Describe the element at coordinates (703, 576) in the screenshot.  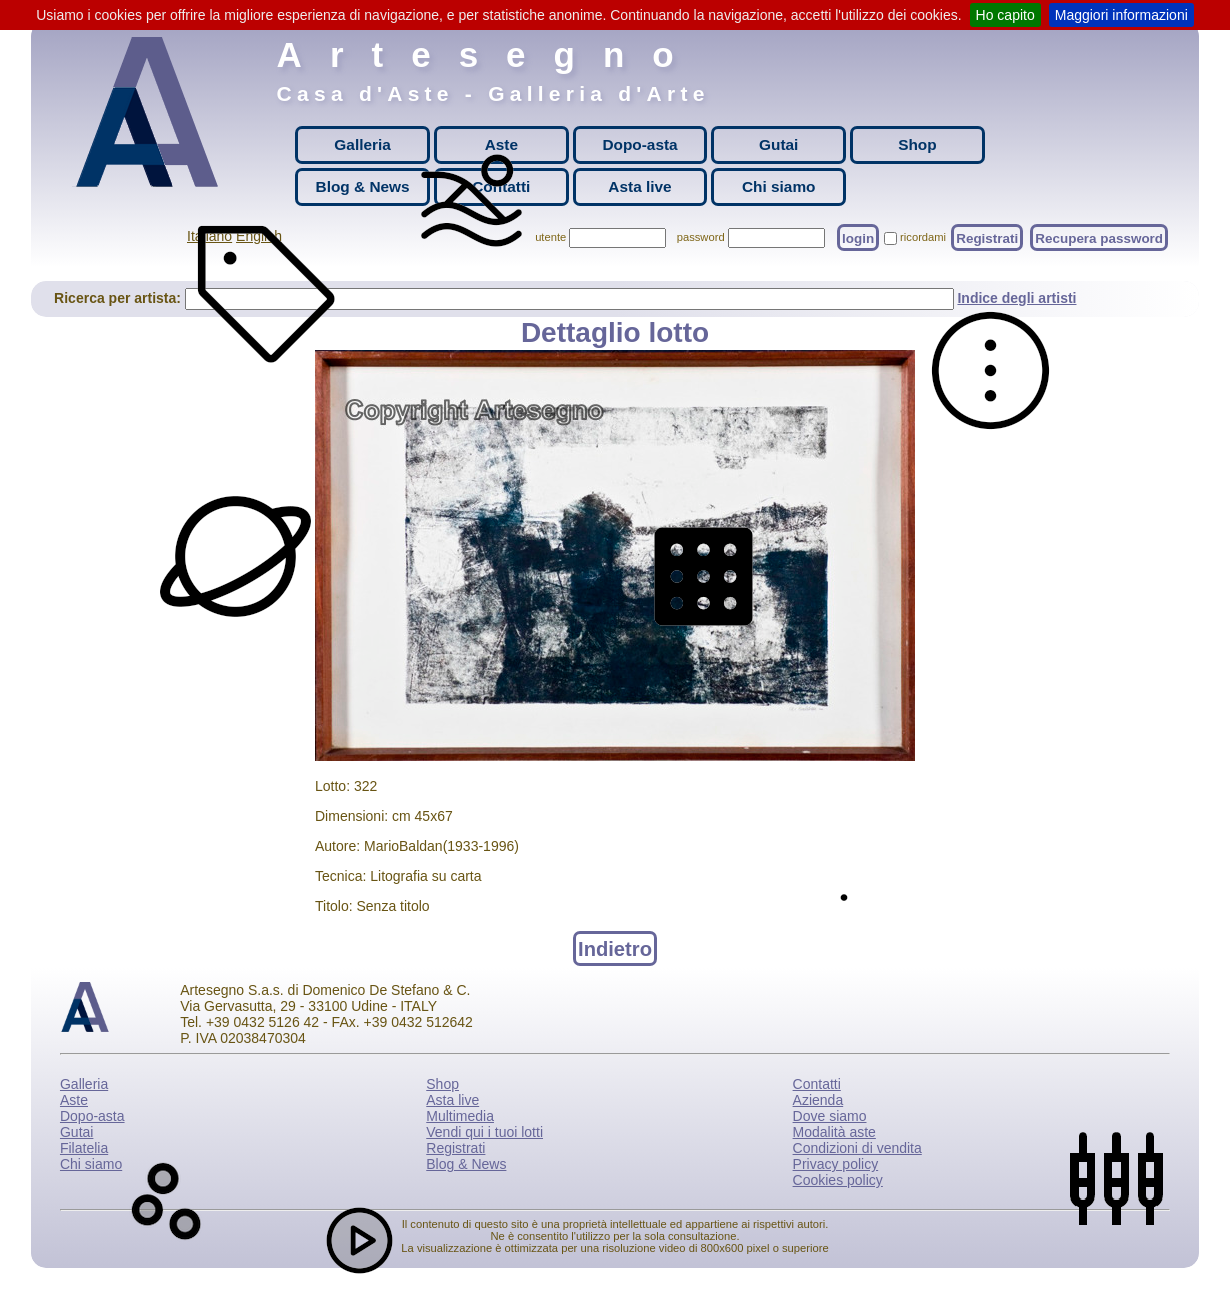
I see `open app drawer or launcher` at that location.